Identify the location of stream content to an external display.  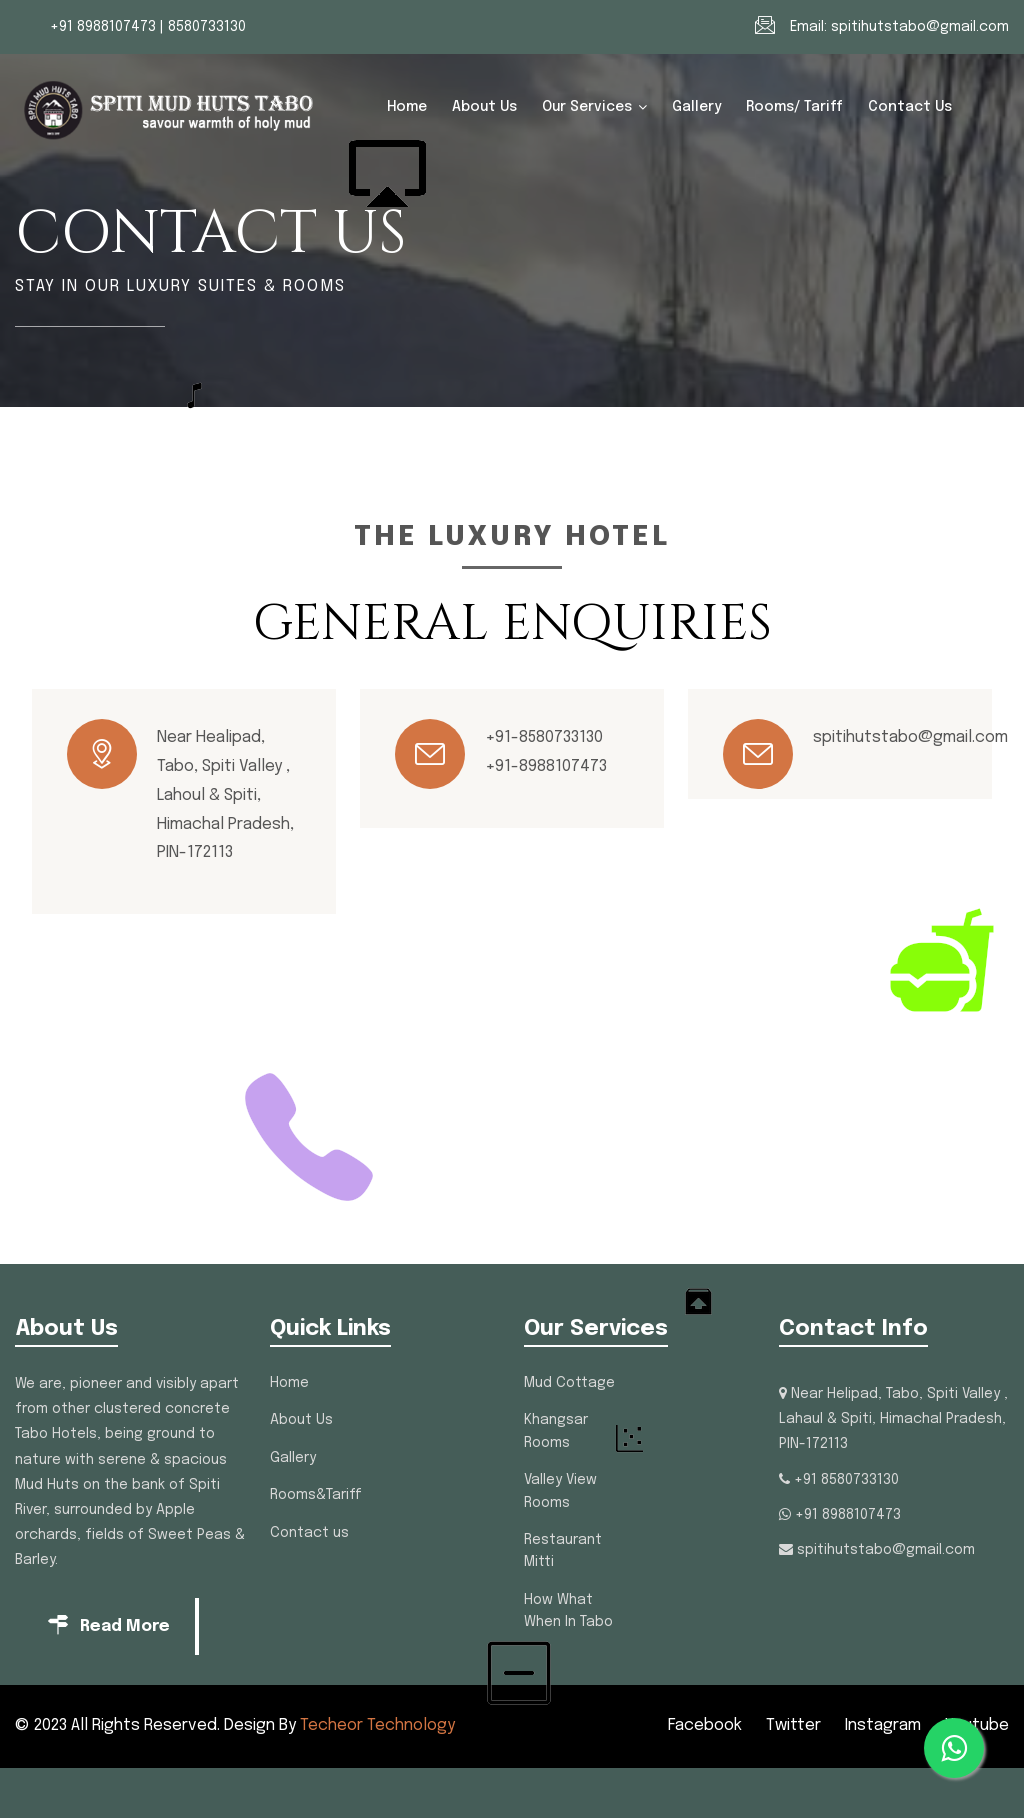
(387, 171).